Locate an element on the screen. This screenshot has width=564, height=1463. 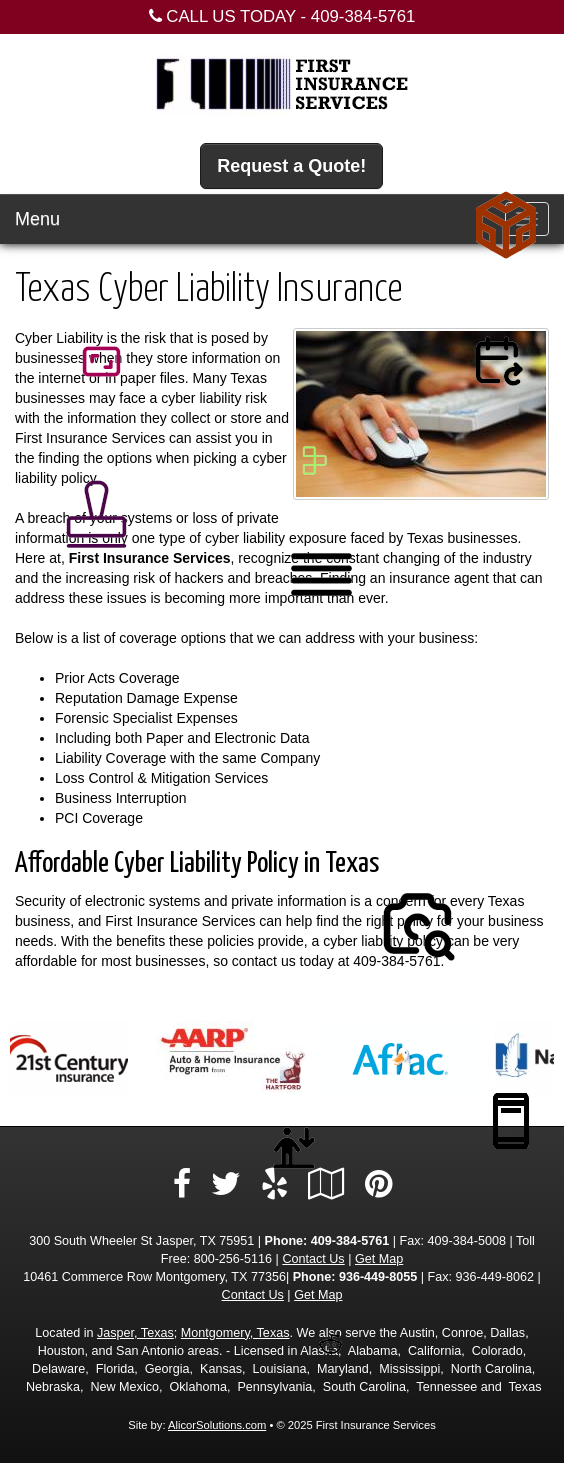
open CodeSandbox development environment is located at coordinates (506, 225).